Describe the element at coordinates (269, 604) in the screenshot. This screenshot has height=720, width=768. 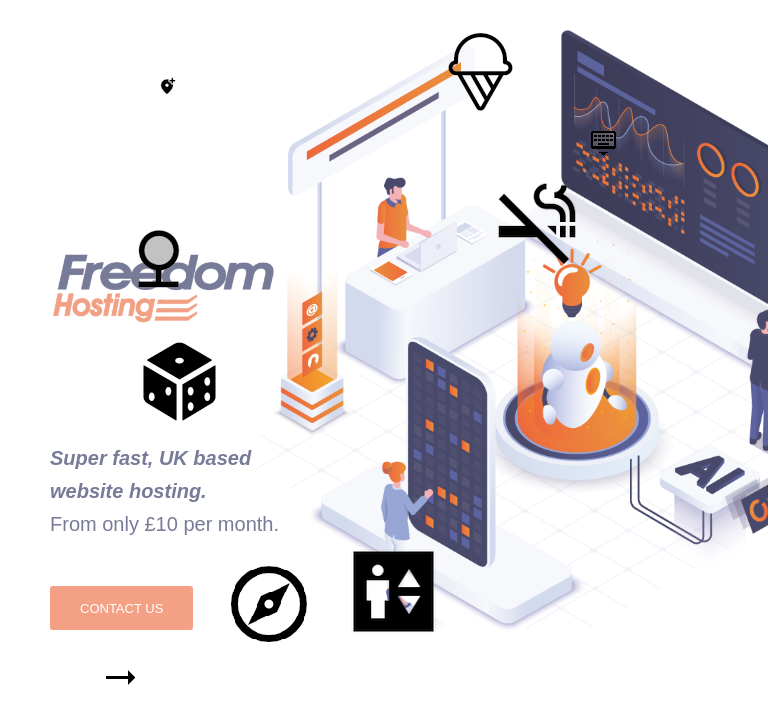
I see `explore nearby content or locations` at that location.